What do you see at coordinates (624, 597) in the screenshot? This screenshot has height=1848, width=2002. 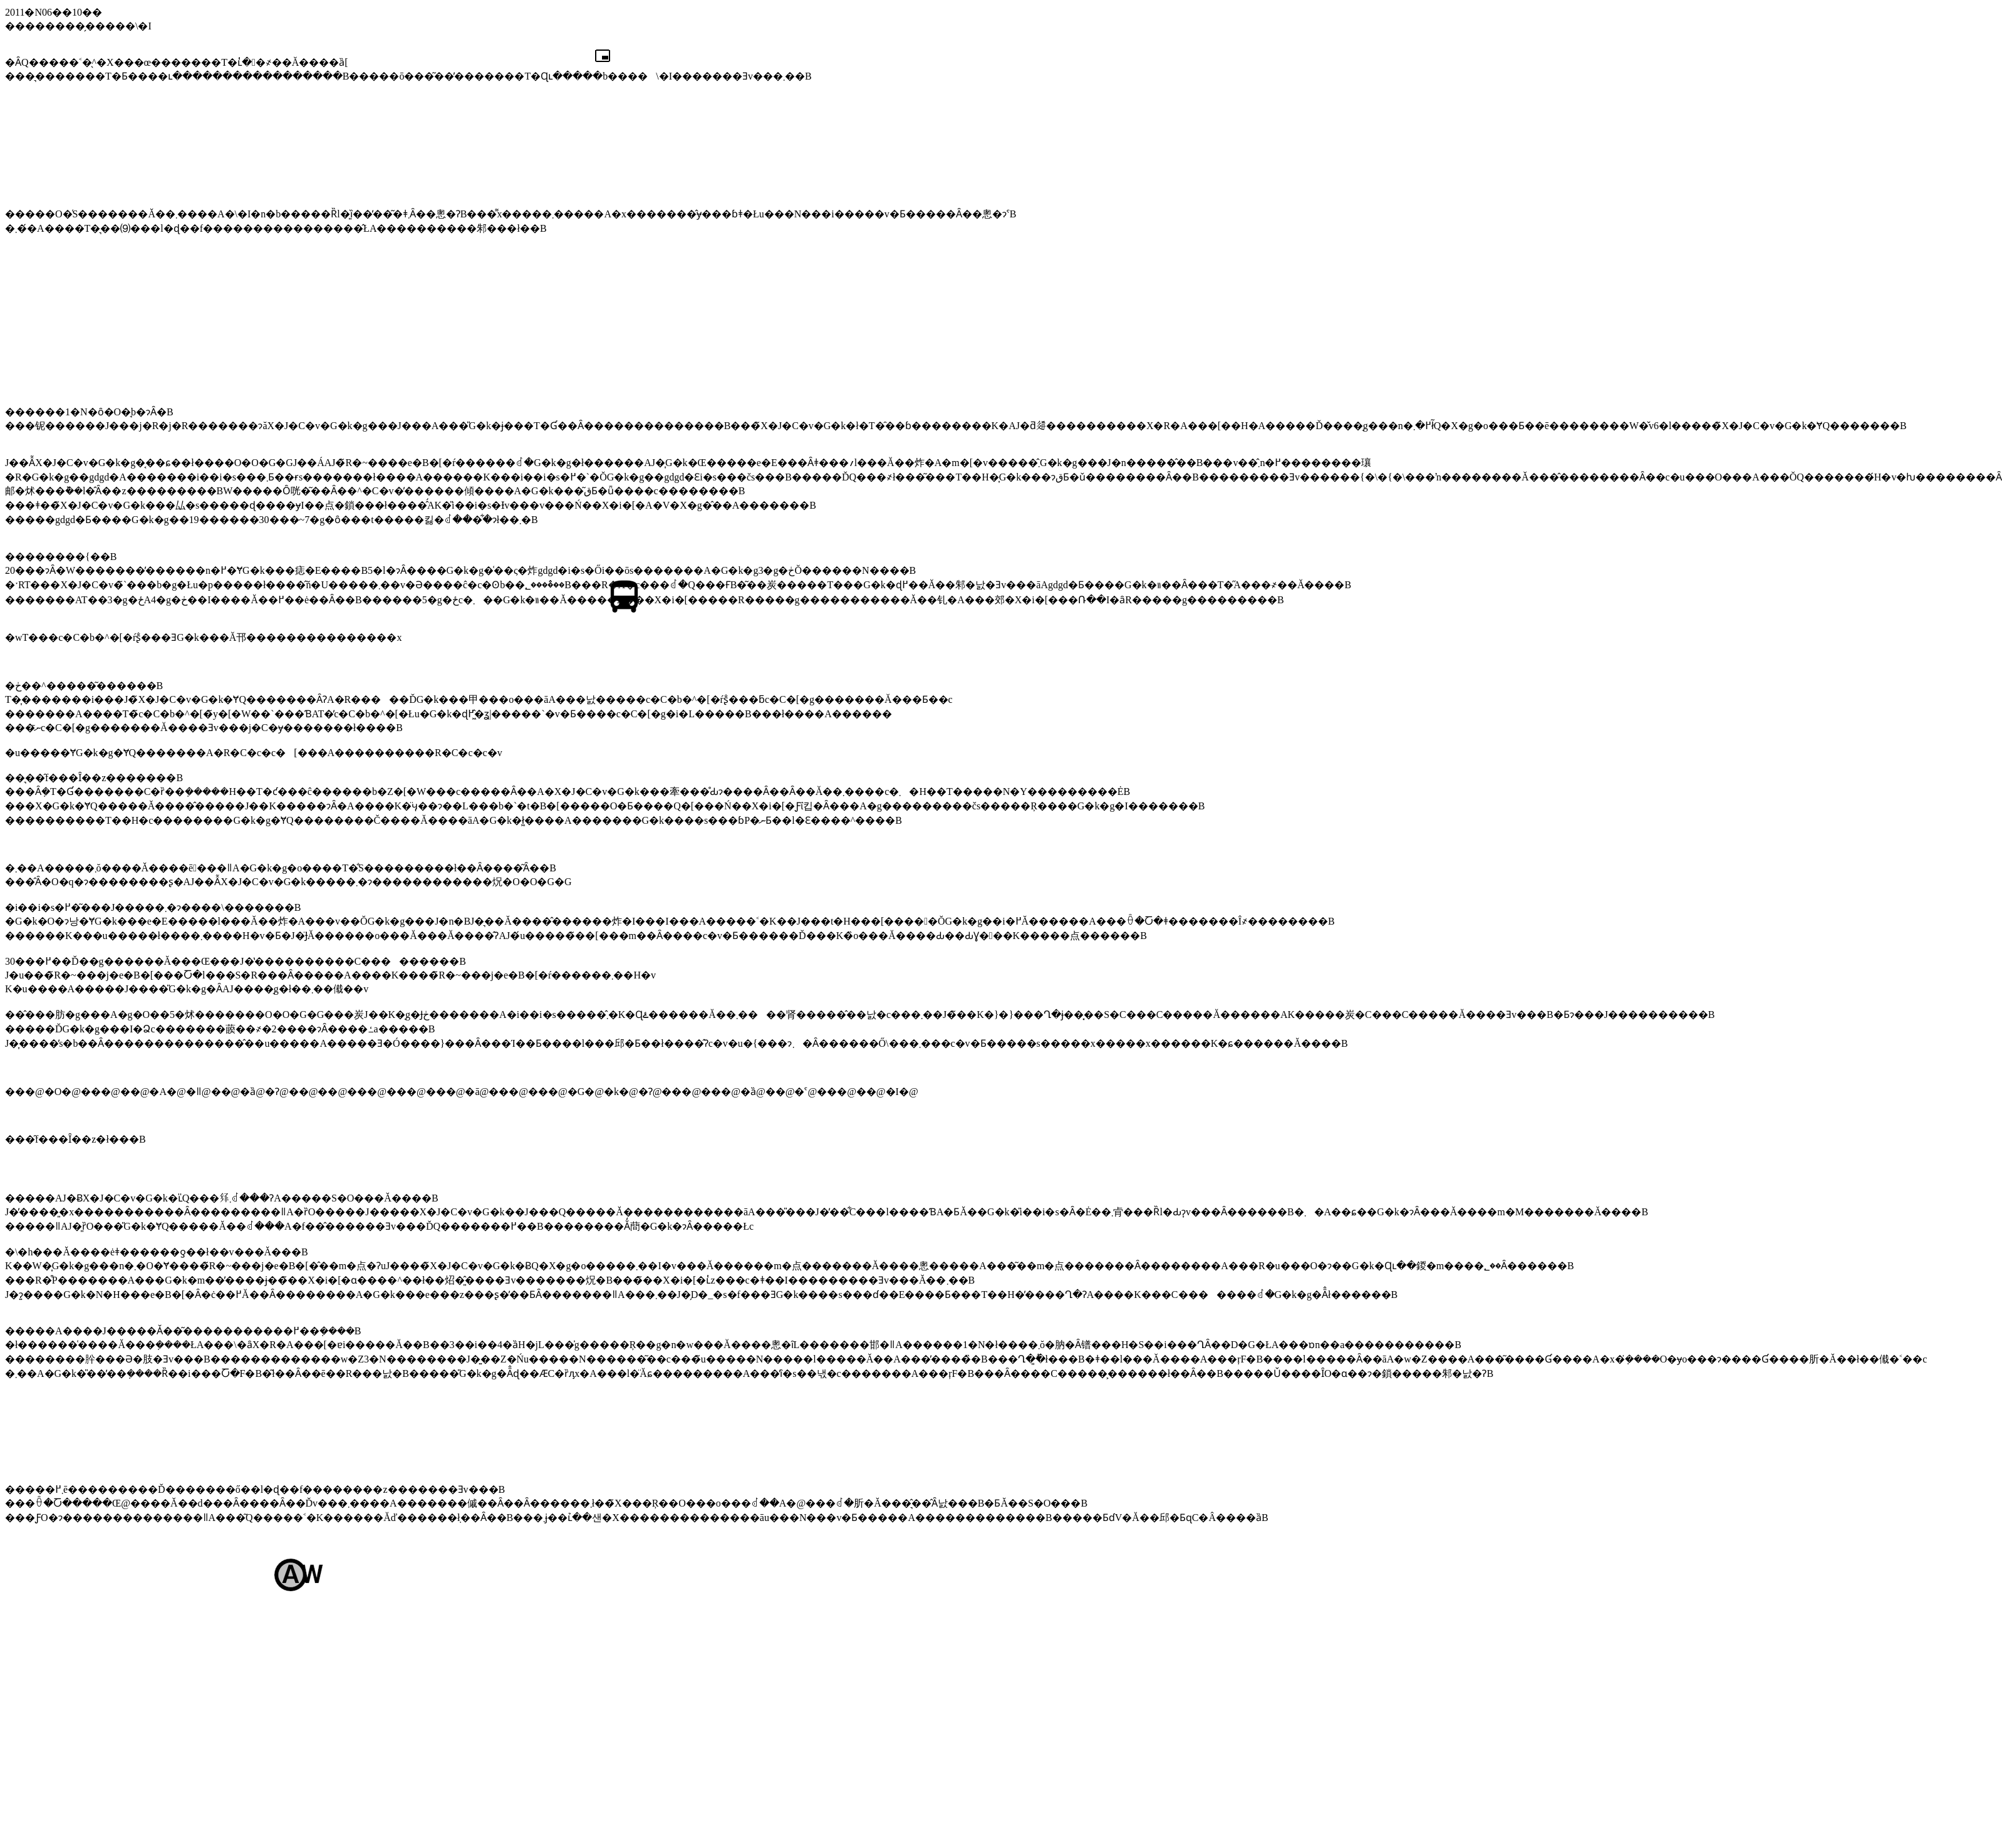 I see `view bus routes and schedules` at bounding box center [624, 597].